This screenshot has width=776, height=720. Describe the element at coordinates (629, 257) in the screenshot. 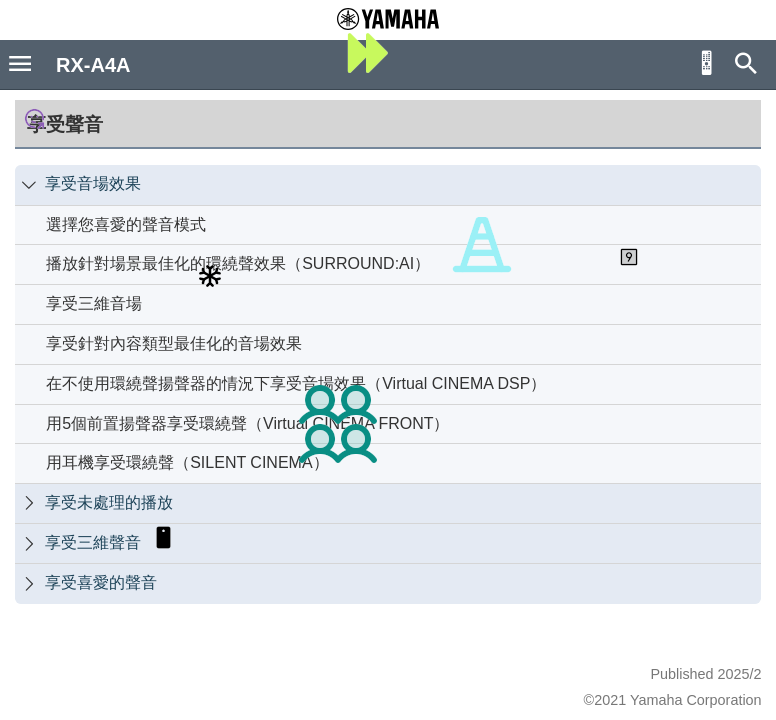

I see `select number nine from a keypad` at that location.